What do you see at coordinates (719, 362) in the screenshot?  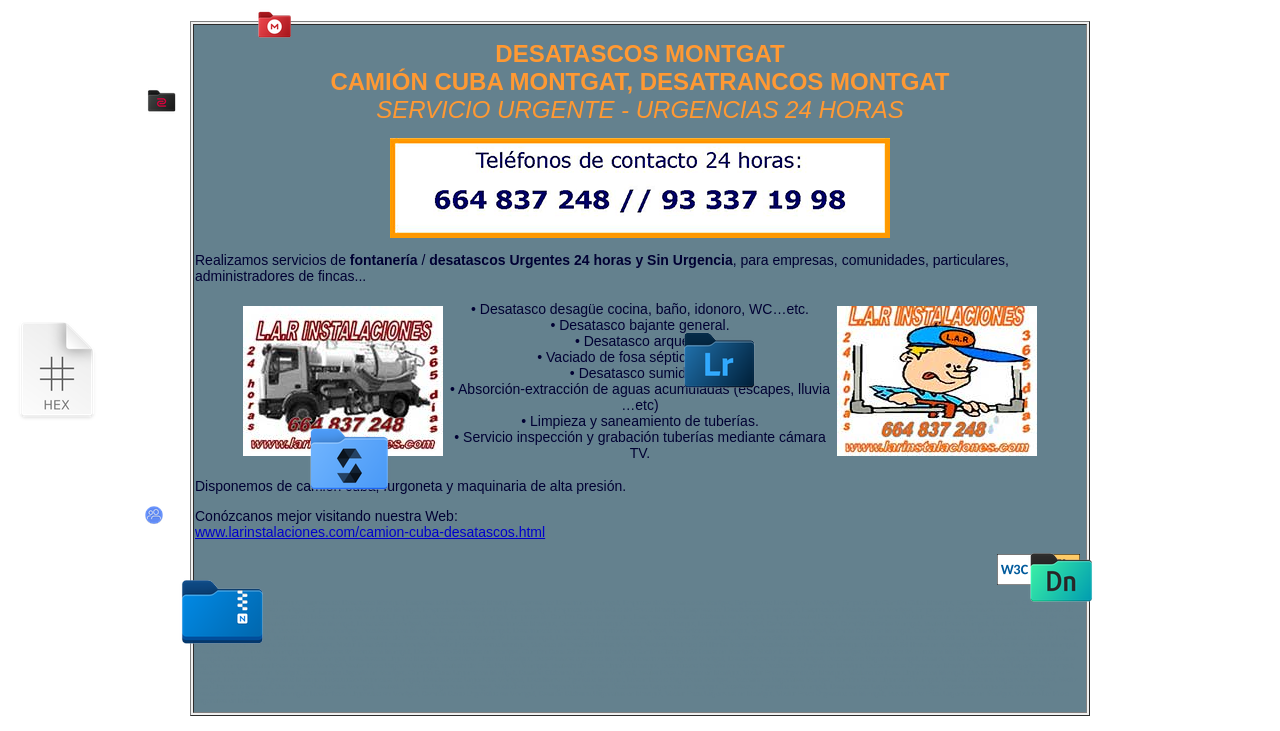 I see `open Adobe Lightroom project folder` at bounding box center [719, 362].